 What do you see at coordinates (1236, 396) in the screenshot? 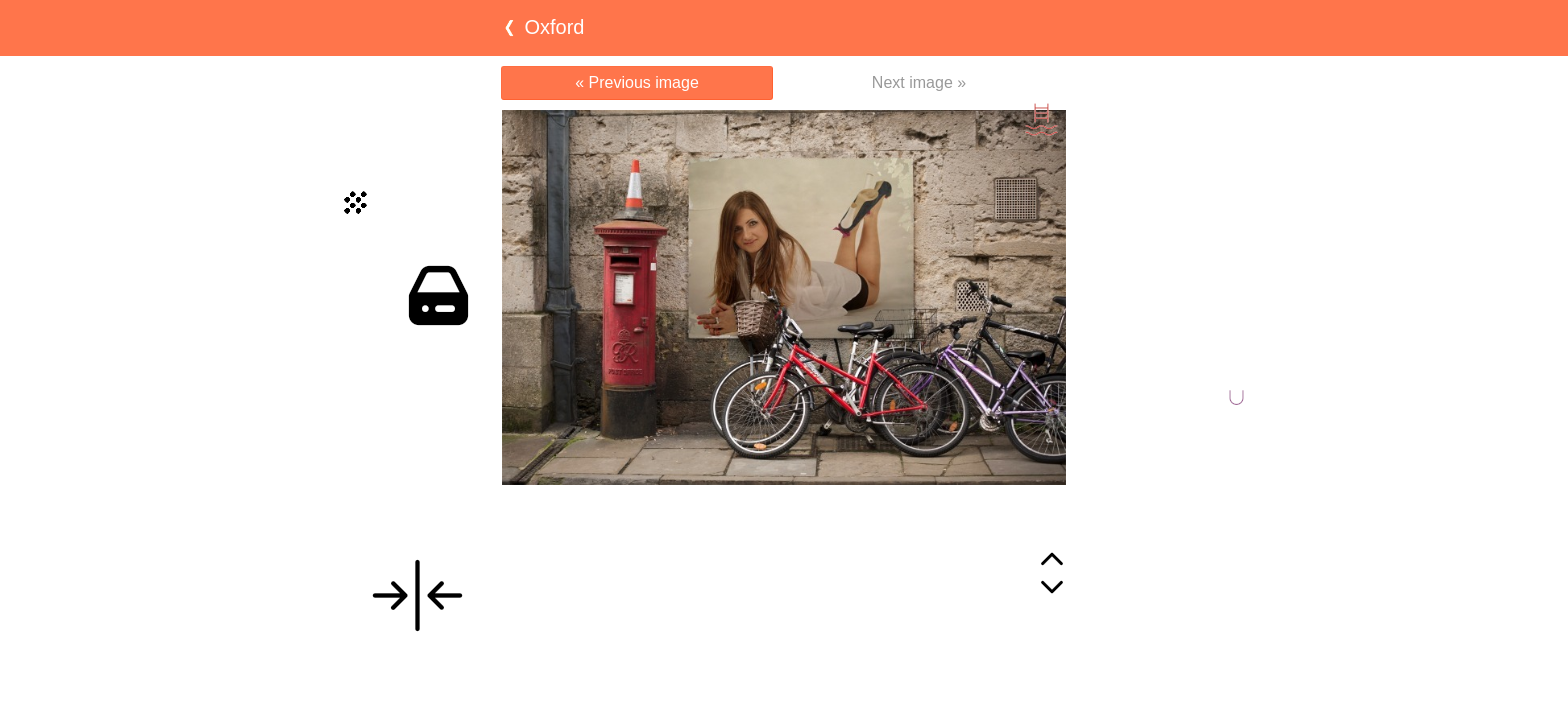
I see `perform a union operation on selected shapes` at bounding box center [1236, 396].